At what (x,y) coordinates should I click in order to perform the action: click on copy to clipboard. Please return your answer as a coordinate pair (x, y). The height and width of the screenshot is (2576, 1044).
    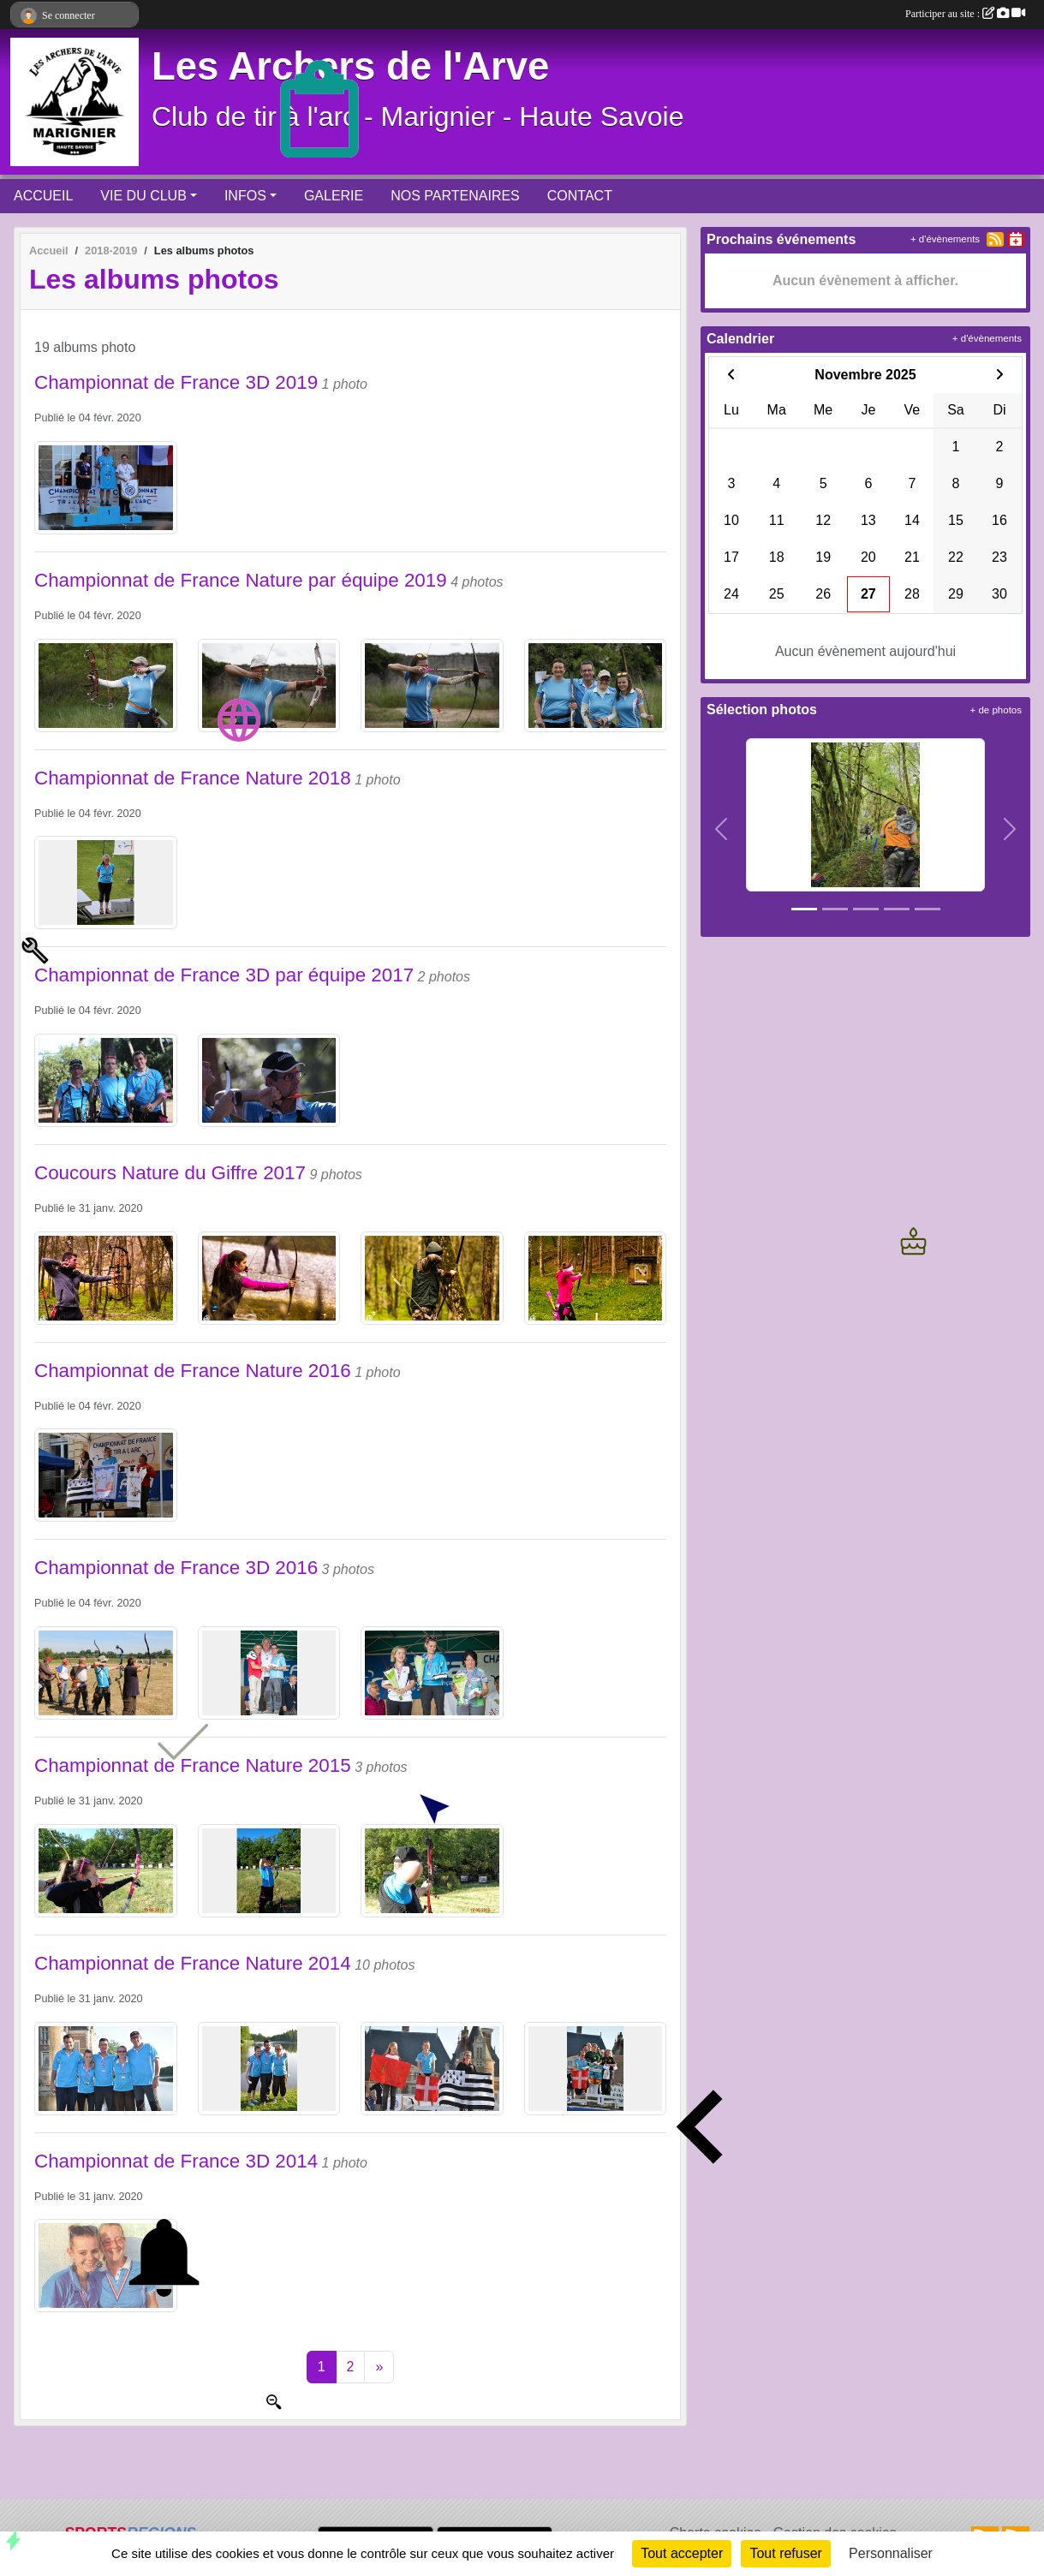
    Looking at the image, I should click on (319, 109).